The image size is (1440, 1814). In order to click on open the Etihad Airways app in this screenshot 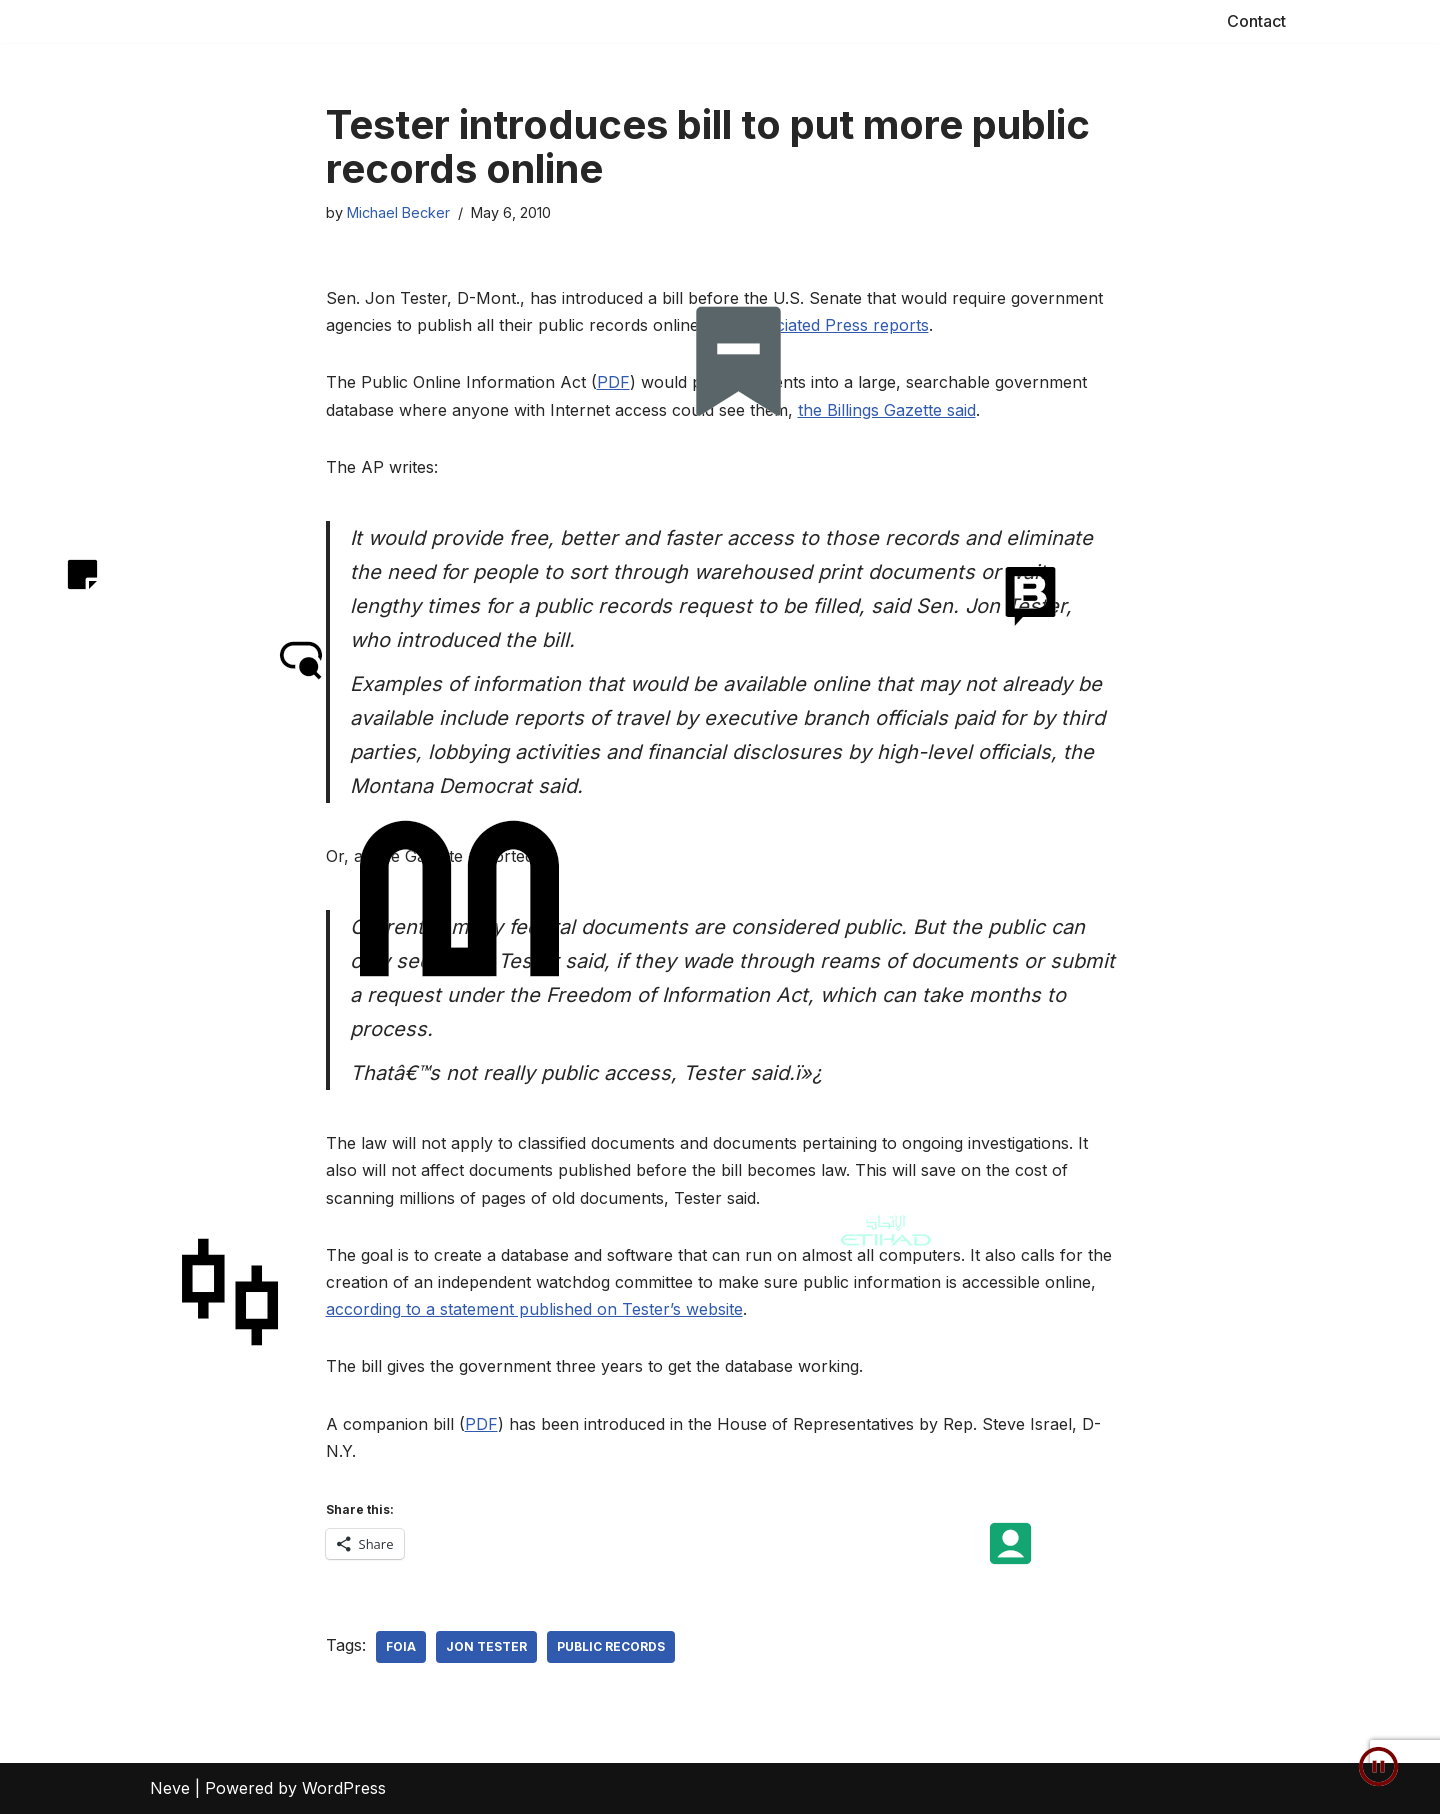, I will do `click(886, 1230)`.